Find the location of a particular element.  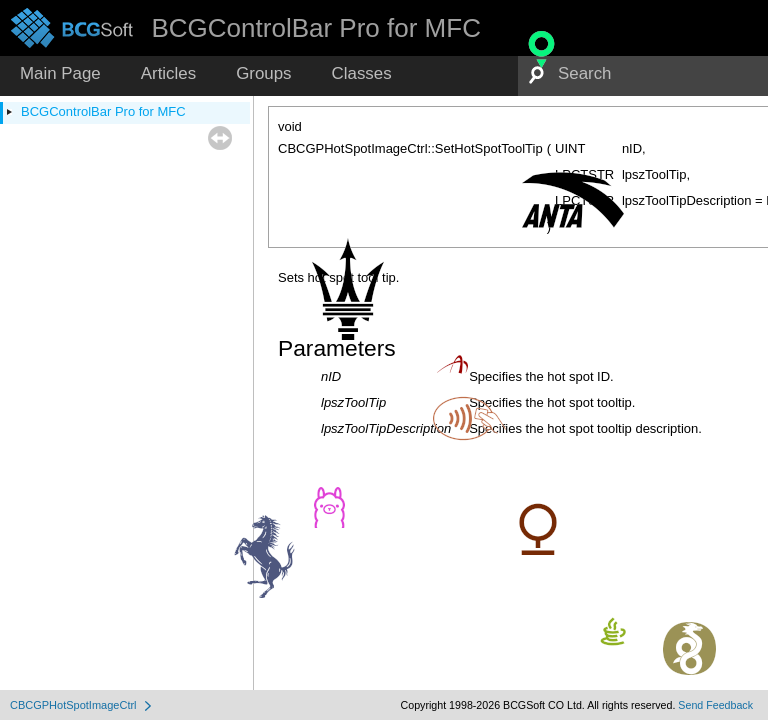

maserati brand logo is located at coordinates (348, 289).